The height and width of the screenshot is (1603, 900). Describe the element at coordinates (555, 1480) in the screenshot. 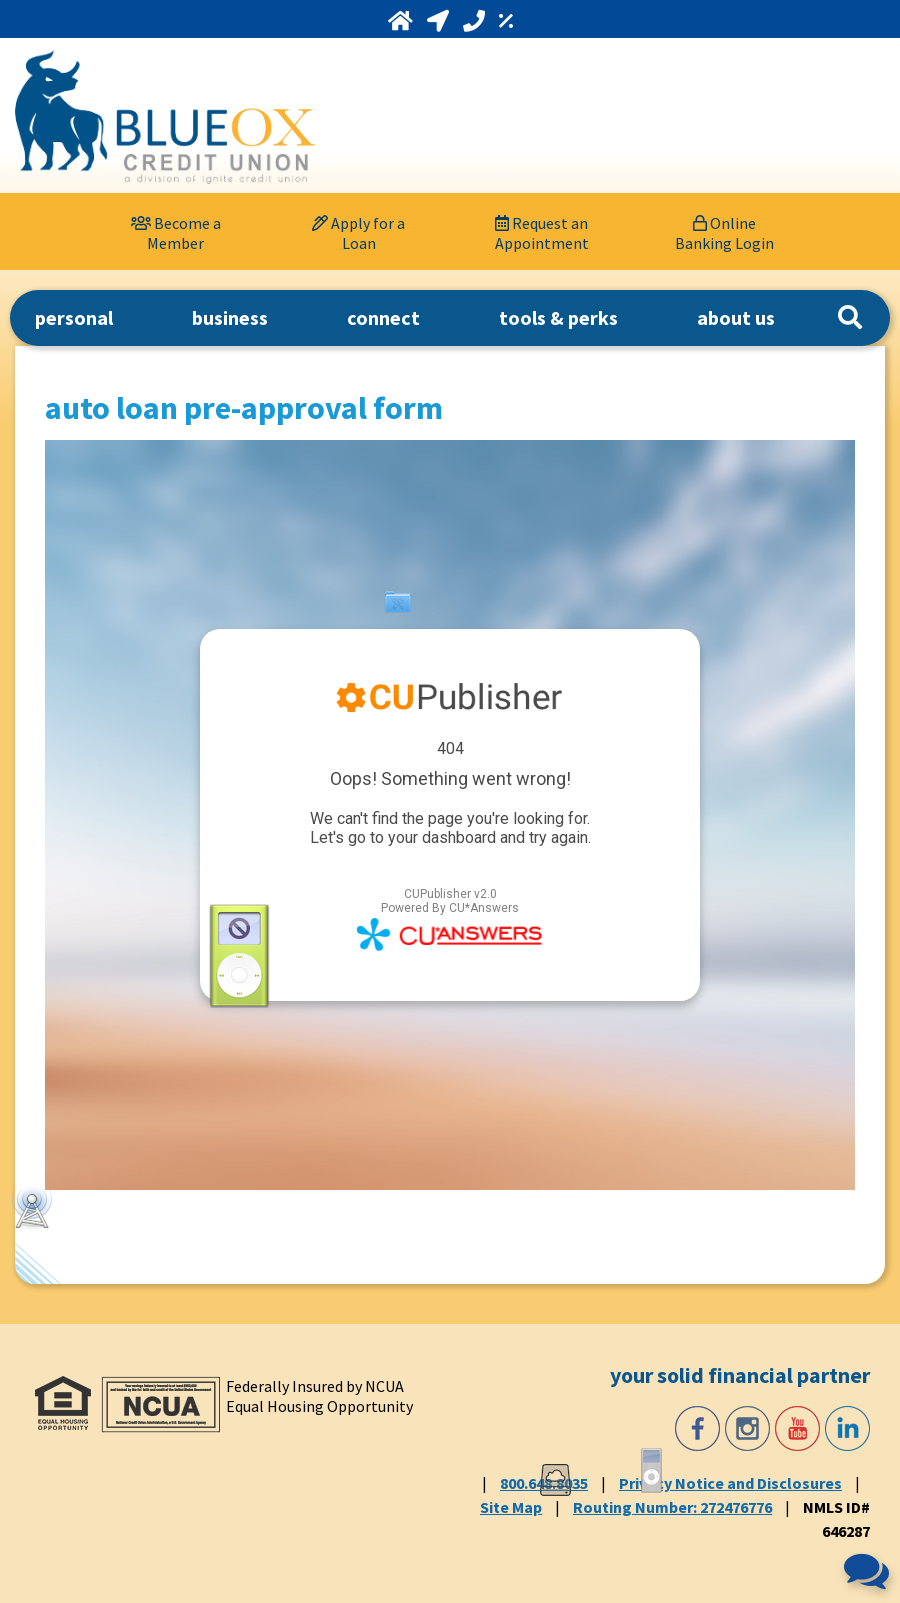

I see `access iCloud drive storage` at that location.